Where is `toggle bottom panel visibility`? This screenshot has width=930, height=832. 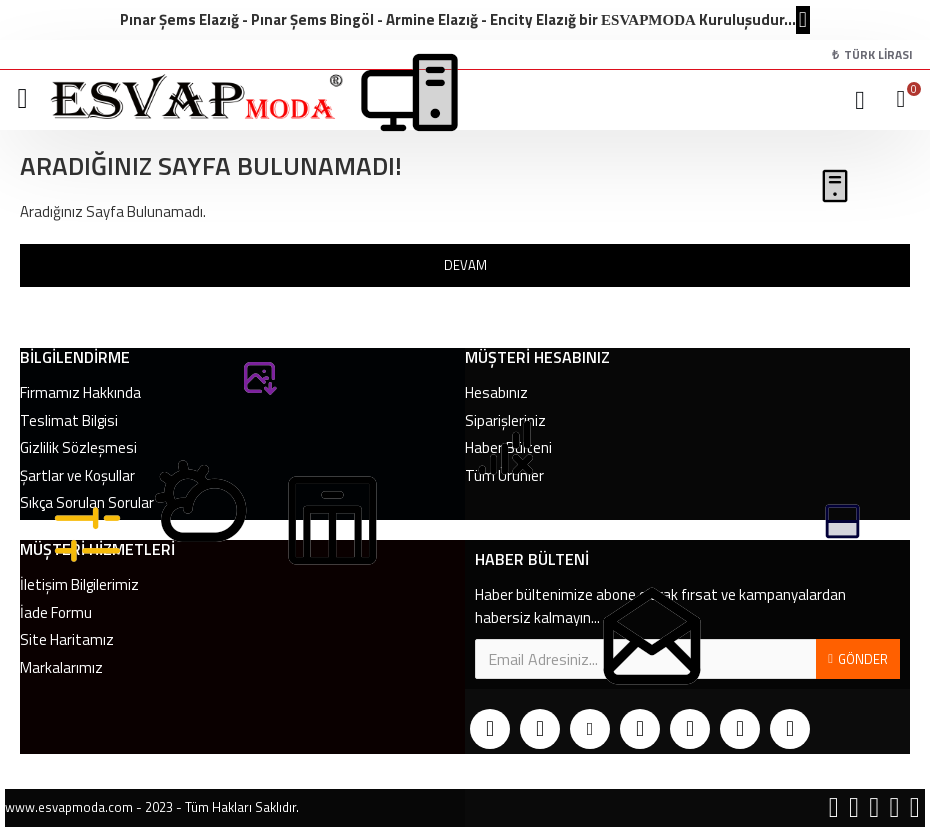 toggle bottom panel visibility is located at coordinates (842, 521).